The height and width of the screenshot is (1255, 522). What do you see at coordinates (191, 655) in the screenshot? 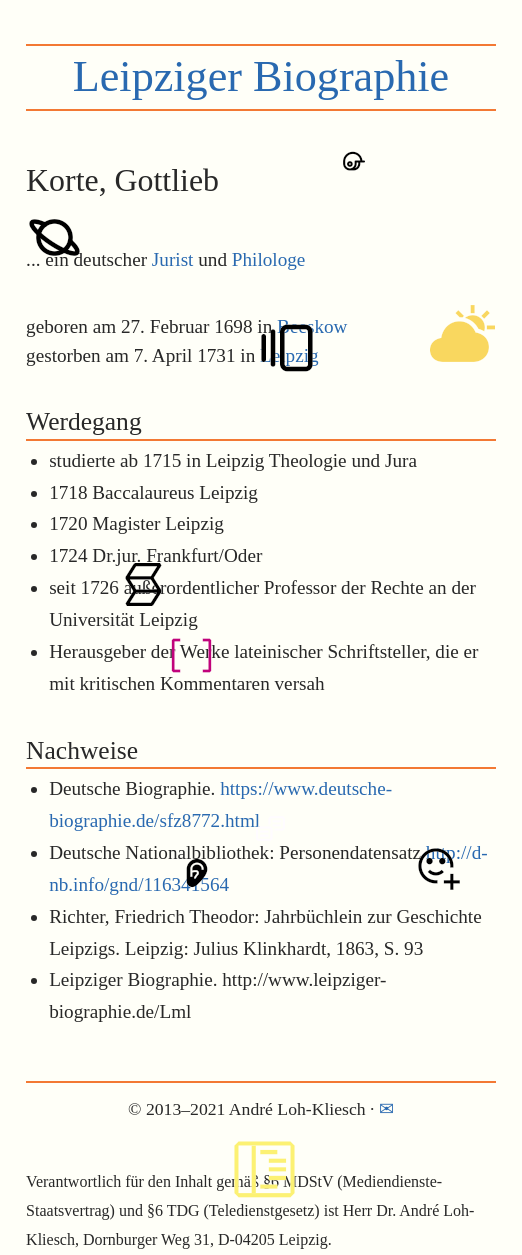
I see `indicates an array data type in code` at bounding box center [191, 655].